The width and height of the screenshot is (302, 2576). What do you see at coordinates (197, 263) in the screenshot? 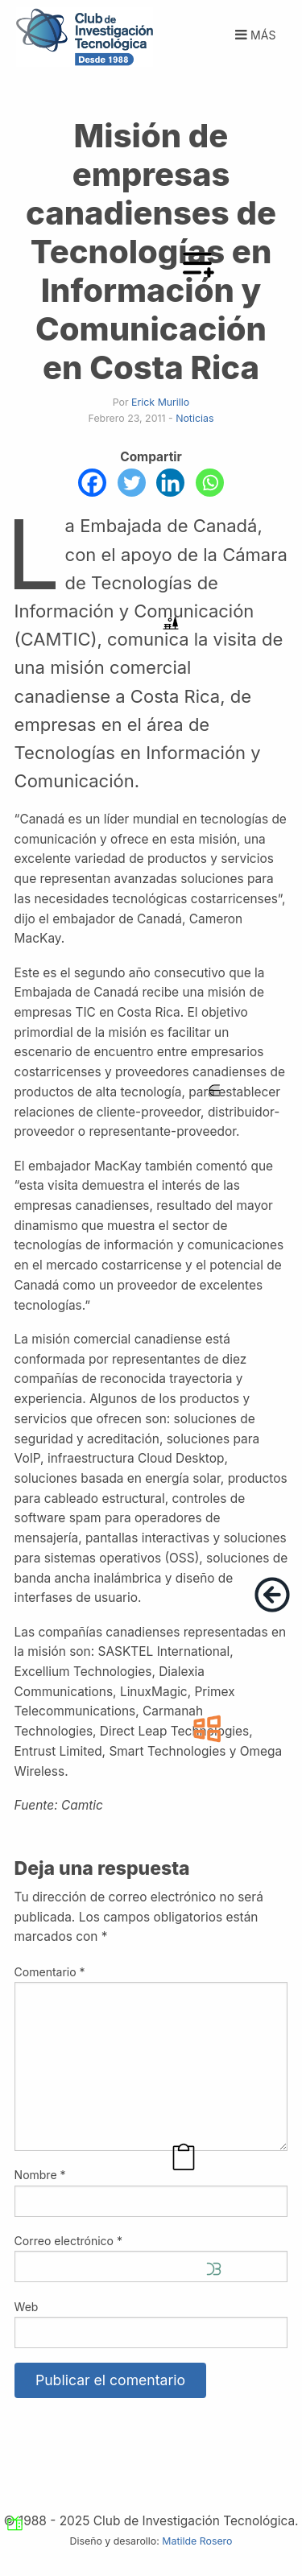
I see `add a new item to the list` at bounding box center [197, 263].